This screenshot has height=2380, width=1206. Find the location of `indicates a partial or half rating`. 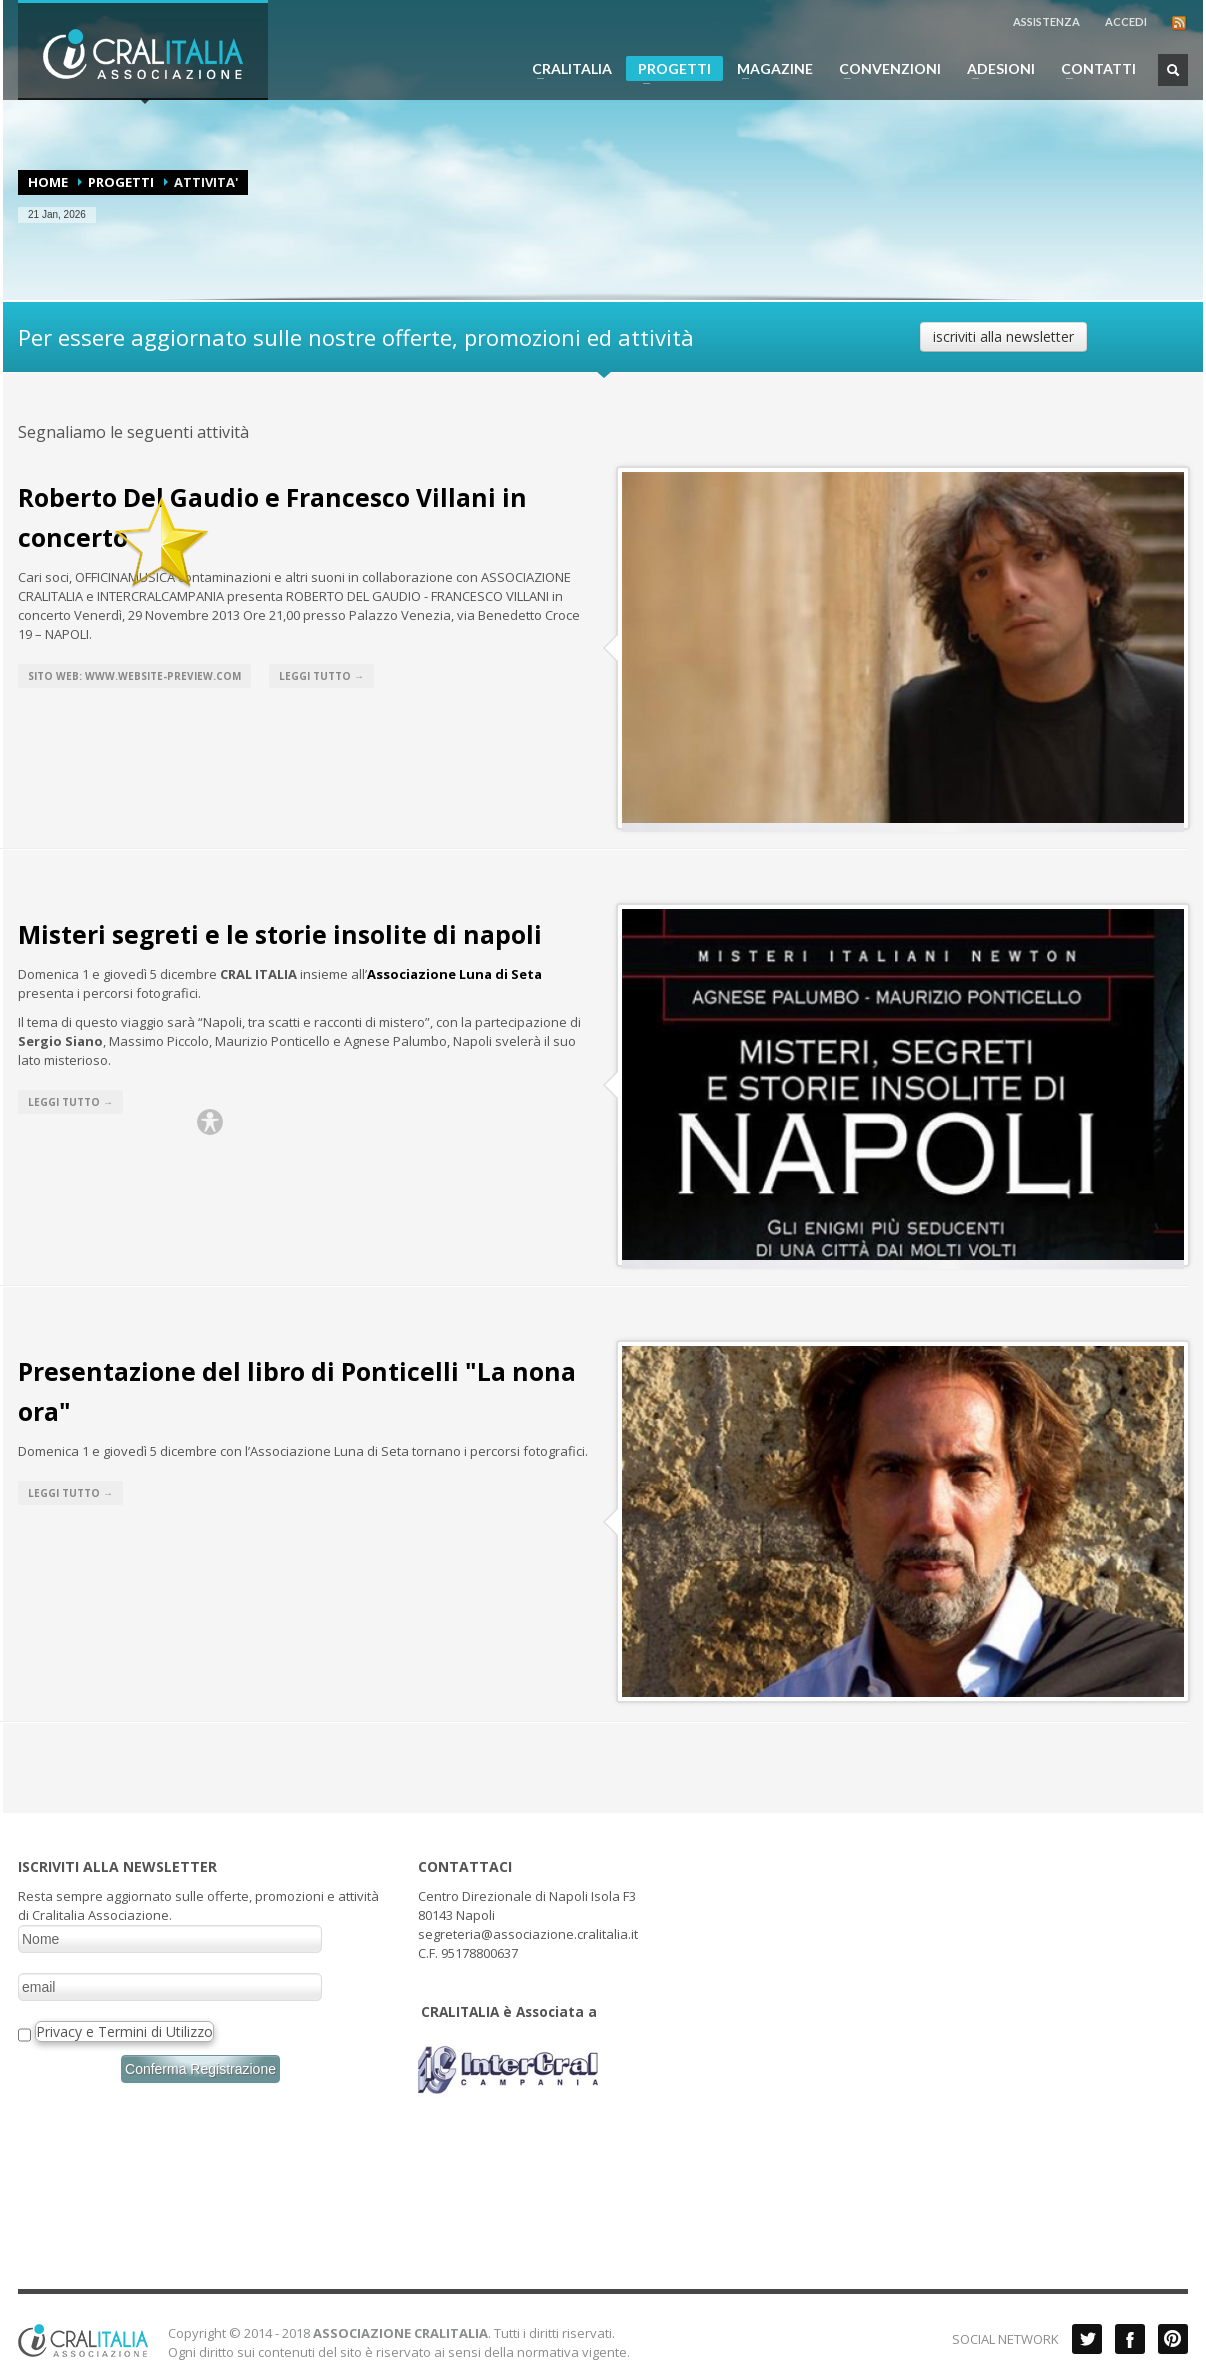

indicates a partial or half rating is located at coordinates (160, 545).